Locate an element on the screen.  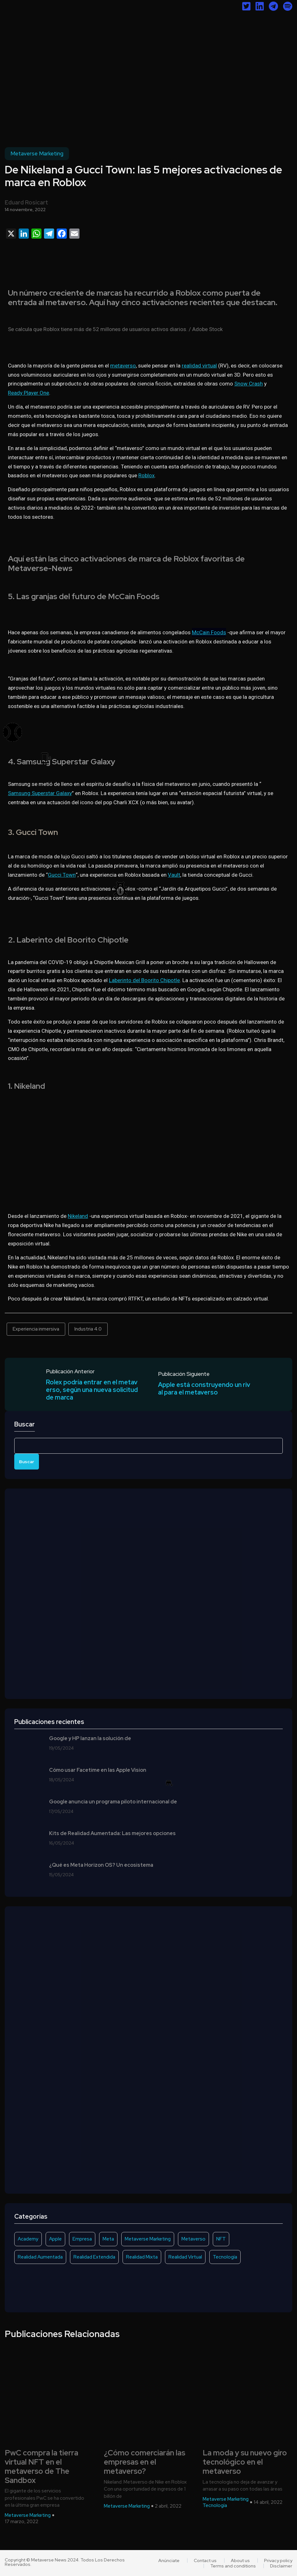
find pest control services nearby is located at coordinates (120, 889).